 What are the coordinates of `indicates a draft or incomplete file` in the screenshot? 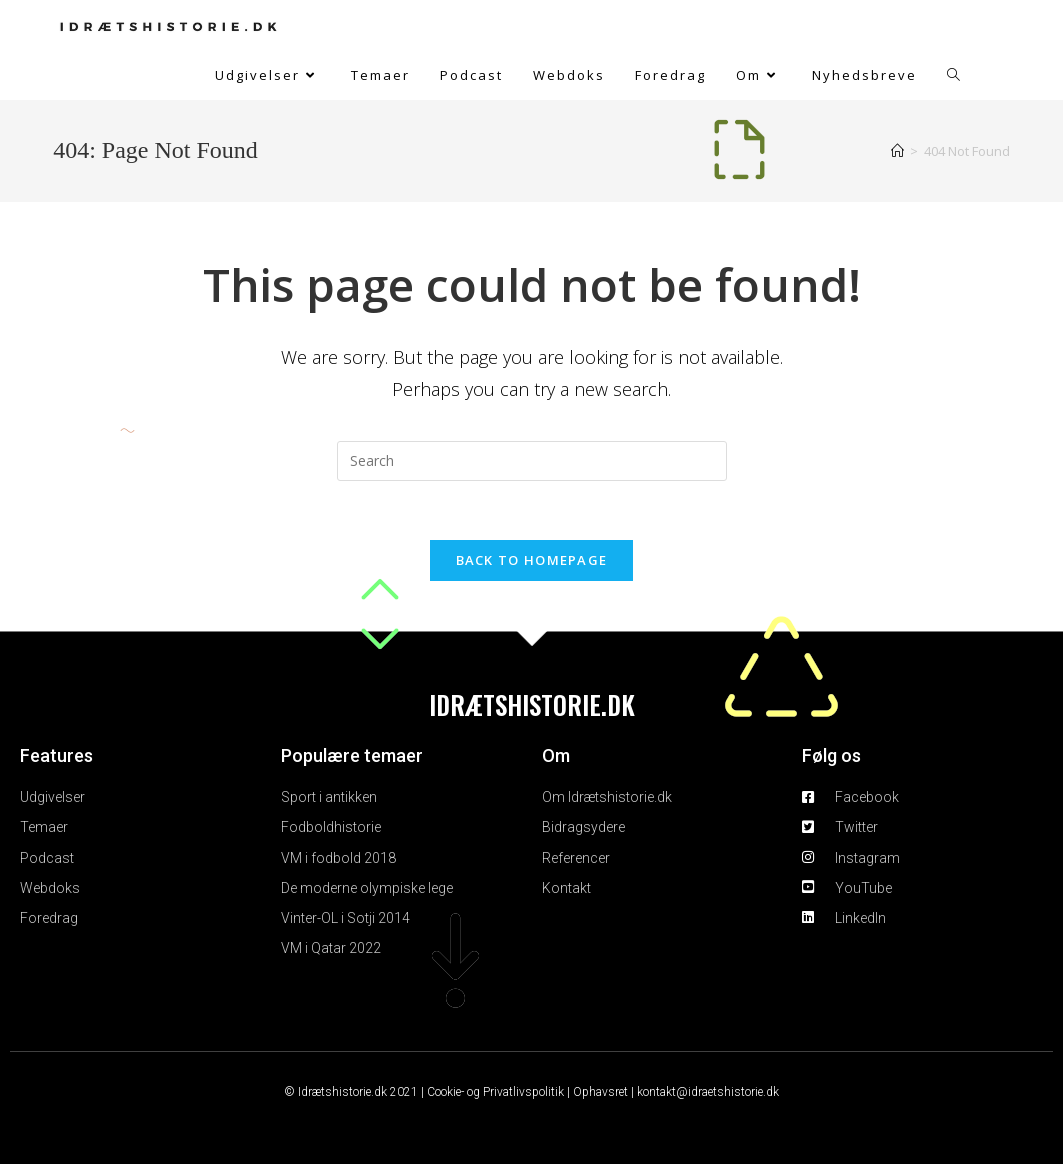 It's located at (739, 149).